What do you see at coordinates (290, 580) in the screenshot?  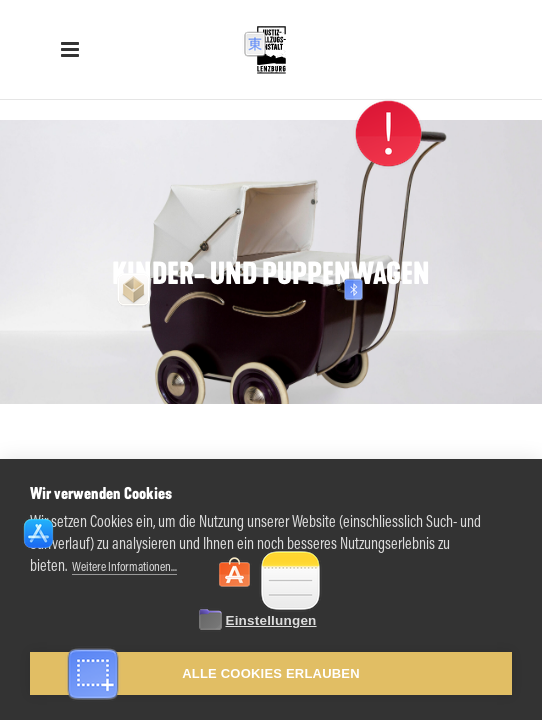 I see `open the notes app` at bounding box center [290, 580].